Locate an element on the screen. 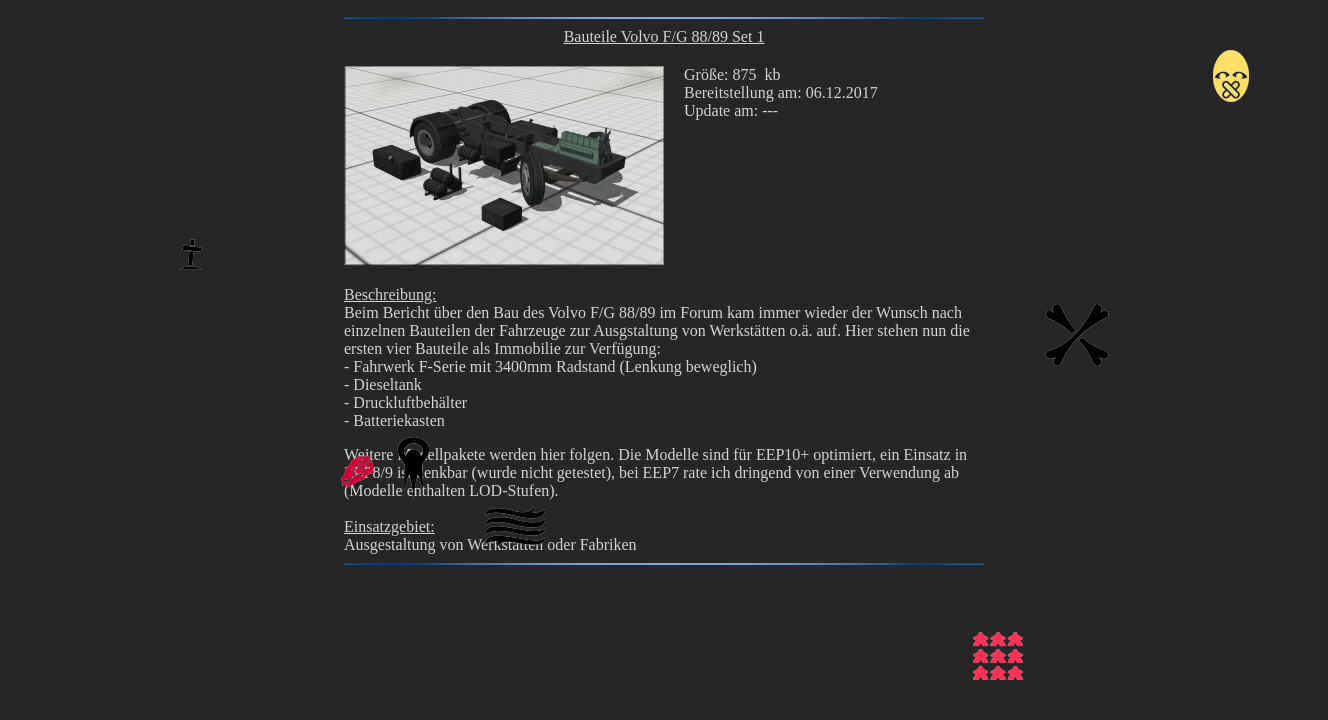 The width and height of the screenshot is (1328, 720). indicates danger or deadly hazard in game is located at coordinates (1077, 335).